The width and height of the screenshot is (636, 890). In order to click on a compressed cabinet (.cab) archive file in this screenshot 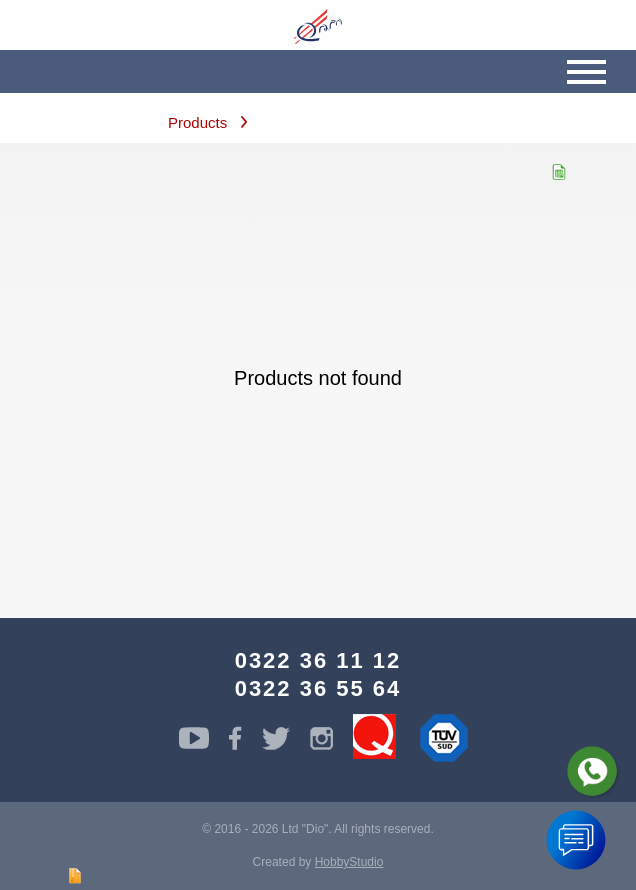, I will do `click(75, 876)`.